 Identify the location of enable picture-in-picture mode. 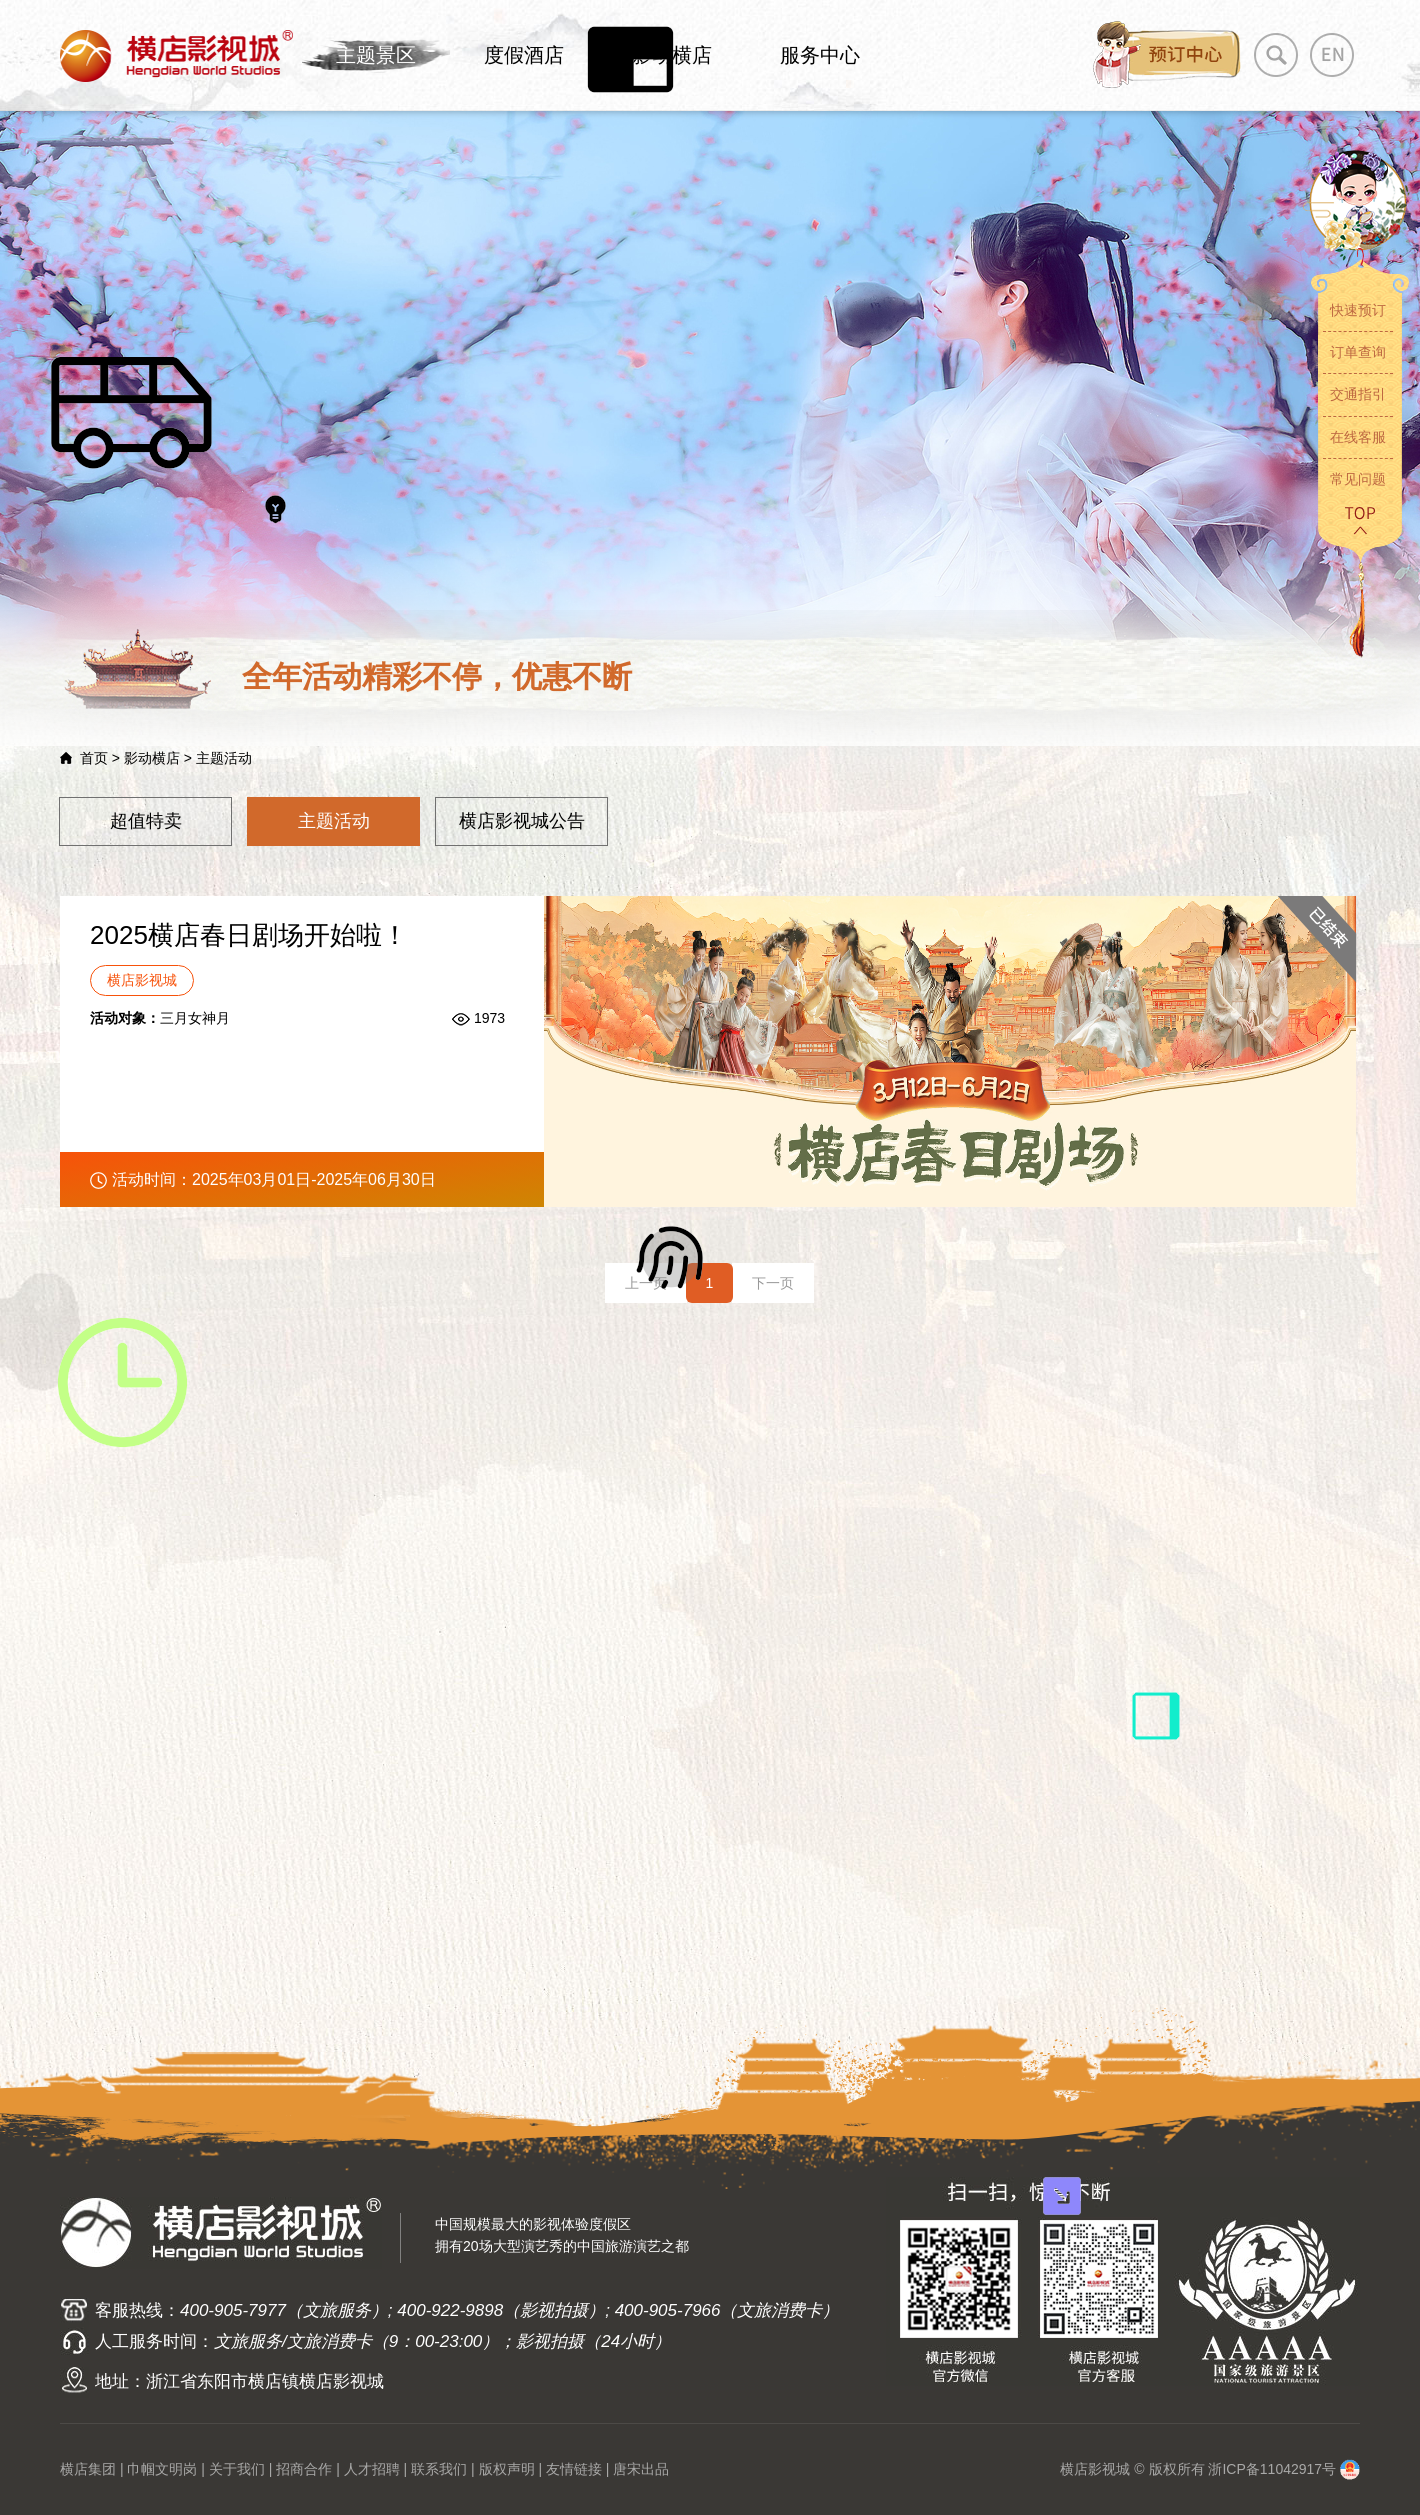
(630, 59).